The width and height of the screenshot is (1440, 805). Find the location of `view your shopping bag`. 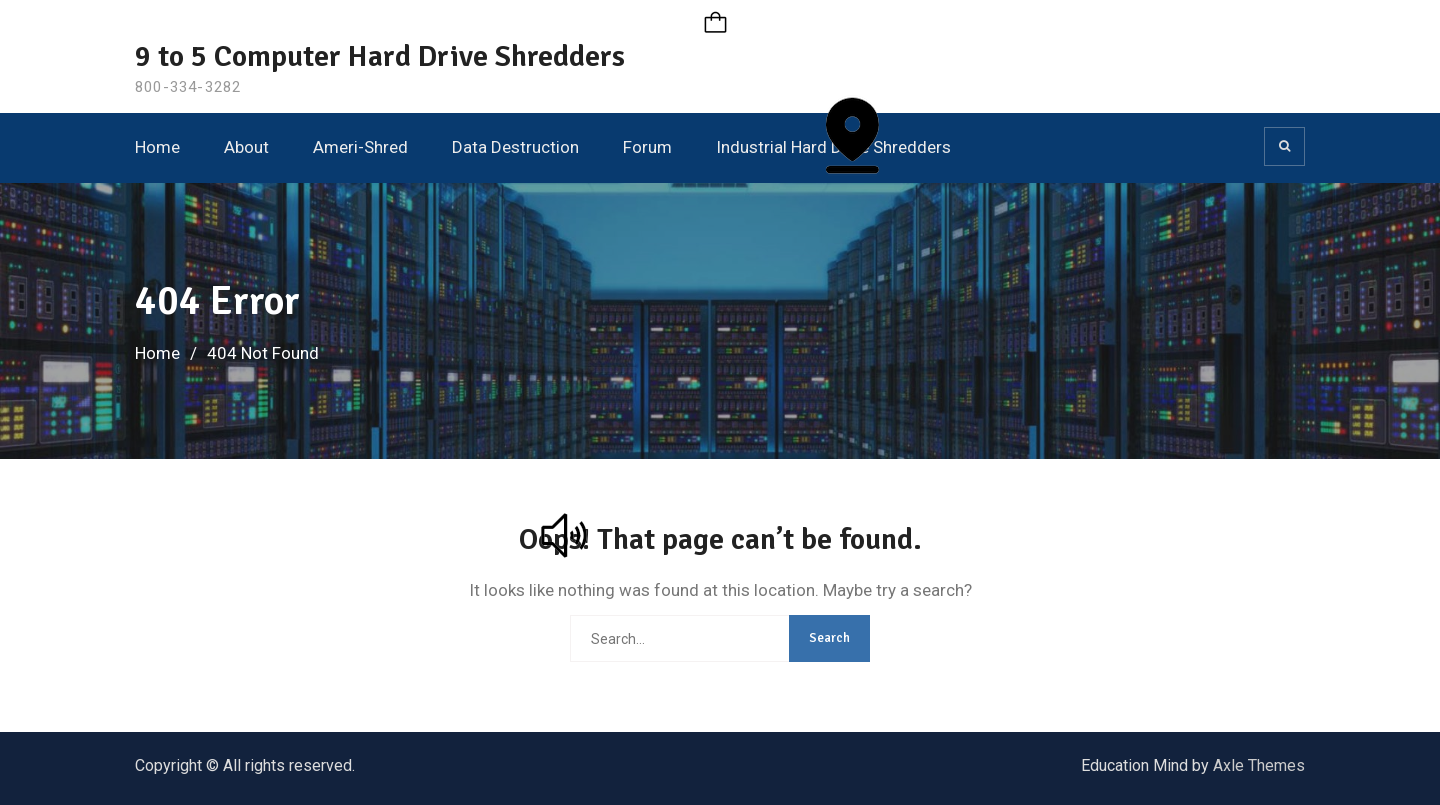

view your shopping bag is located at coordinates (715, 23).